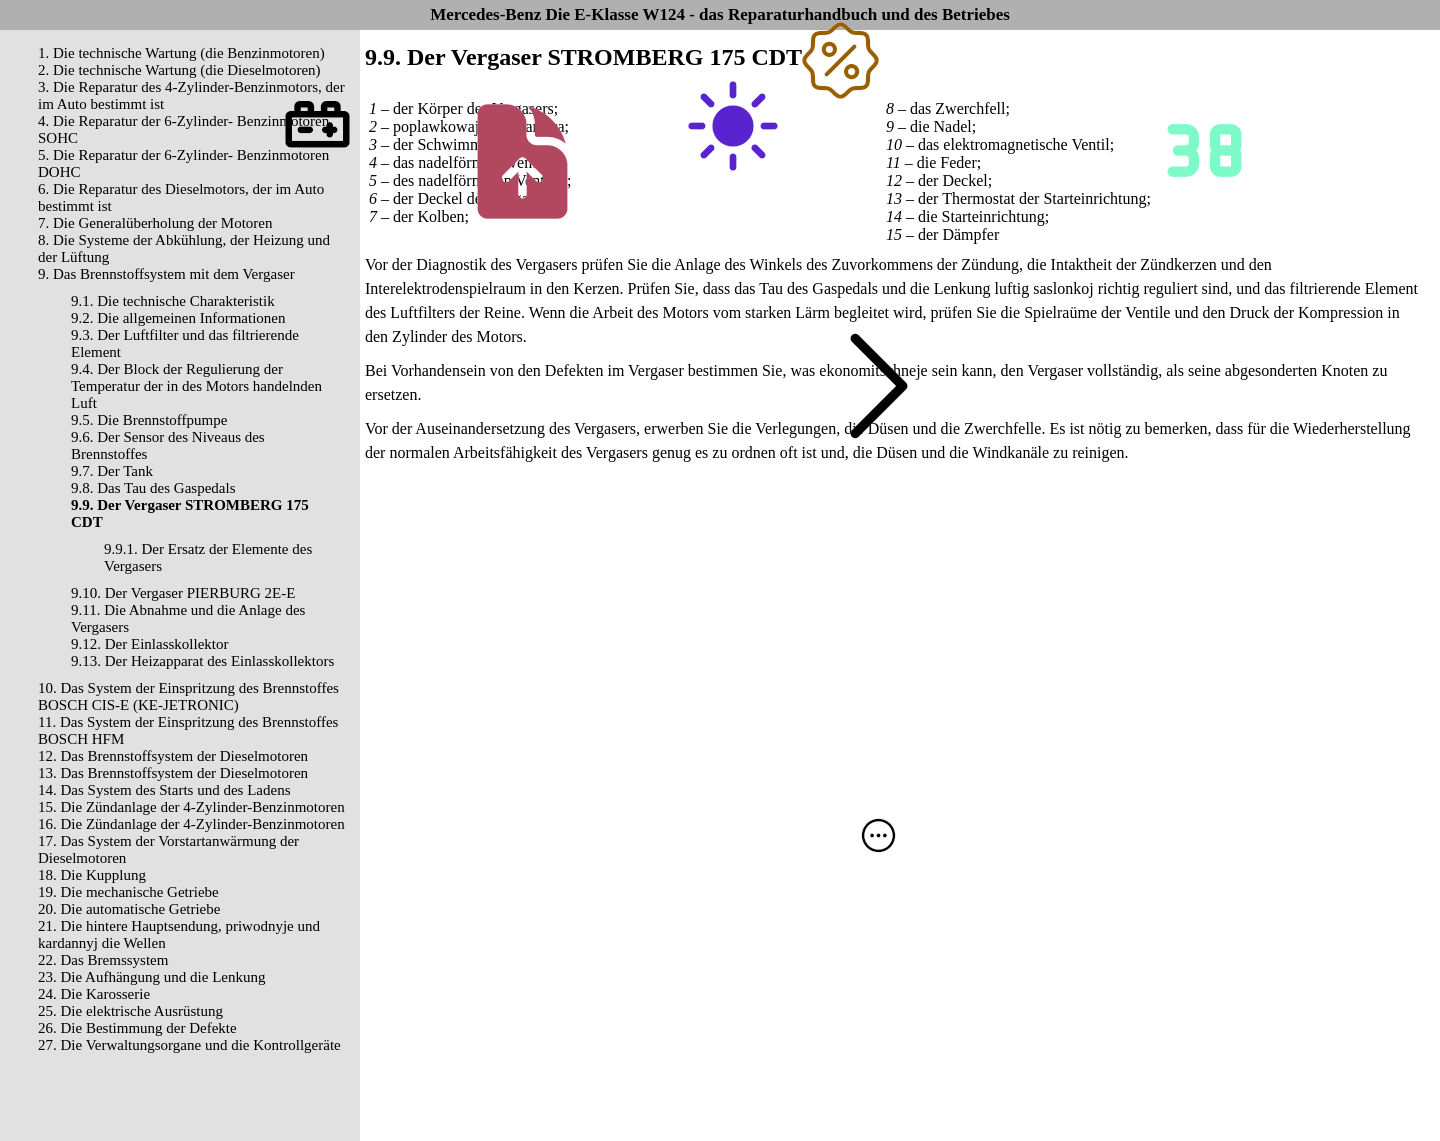 This screenshot has height=1141, width=1440. Describe the element at coordinates (522, 161) in the screenshot. I see `upload a document` at that location.